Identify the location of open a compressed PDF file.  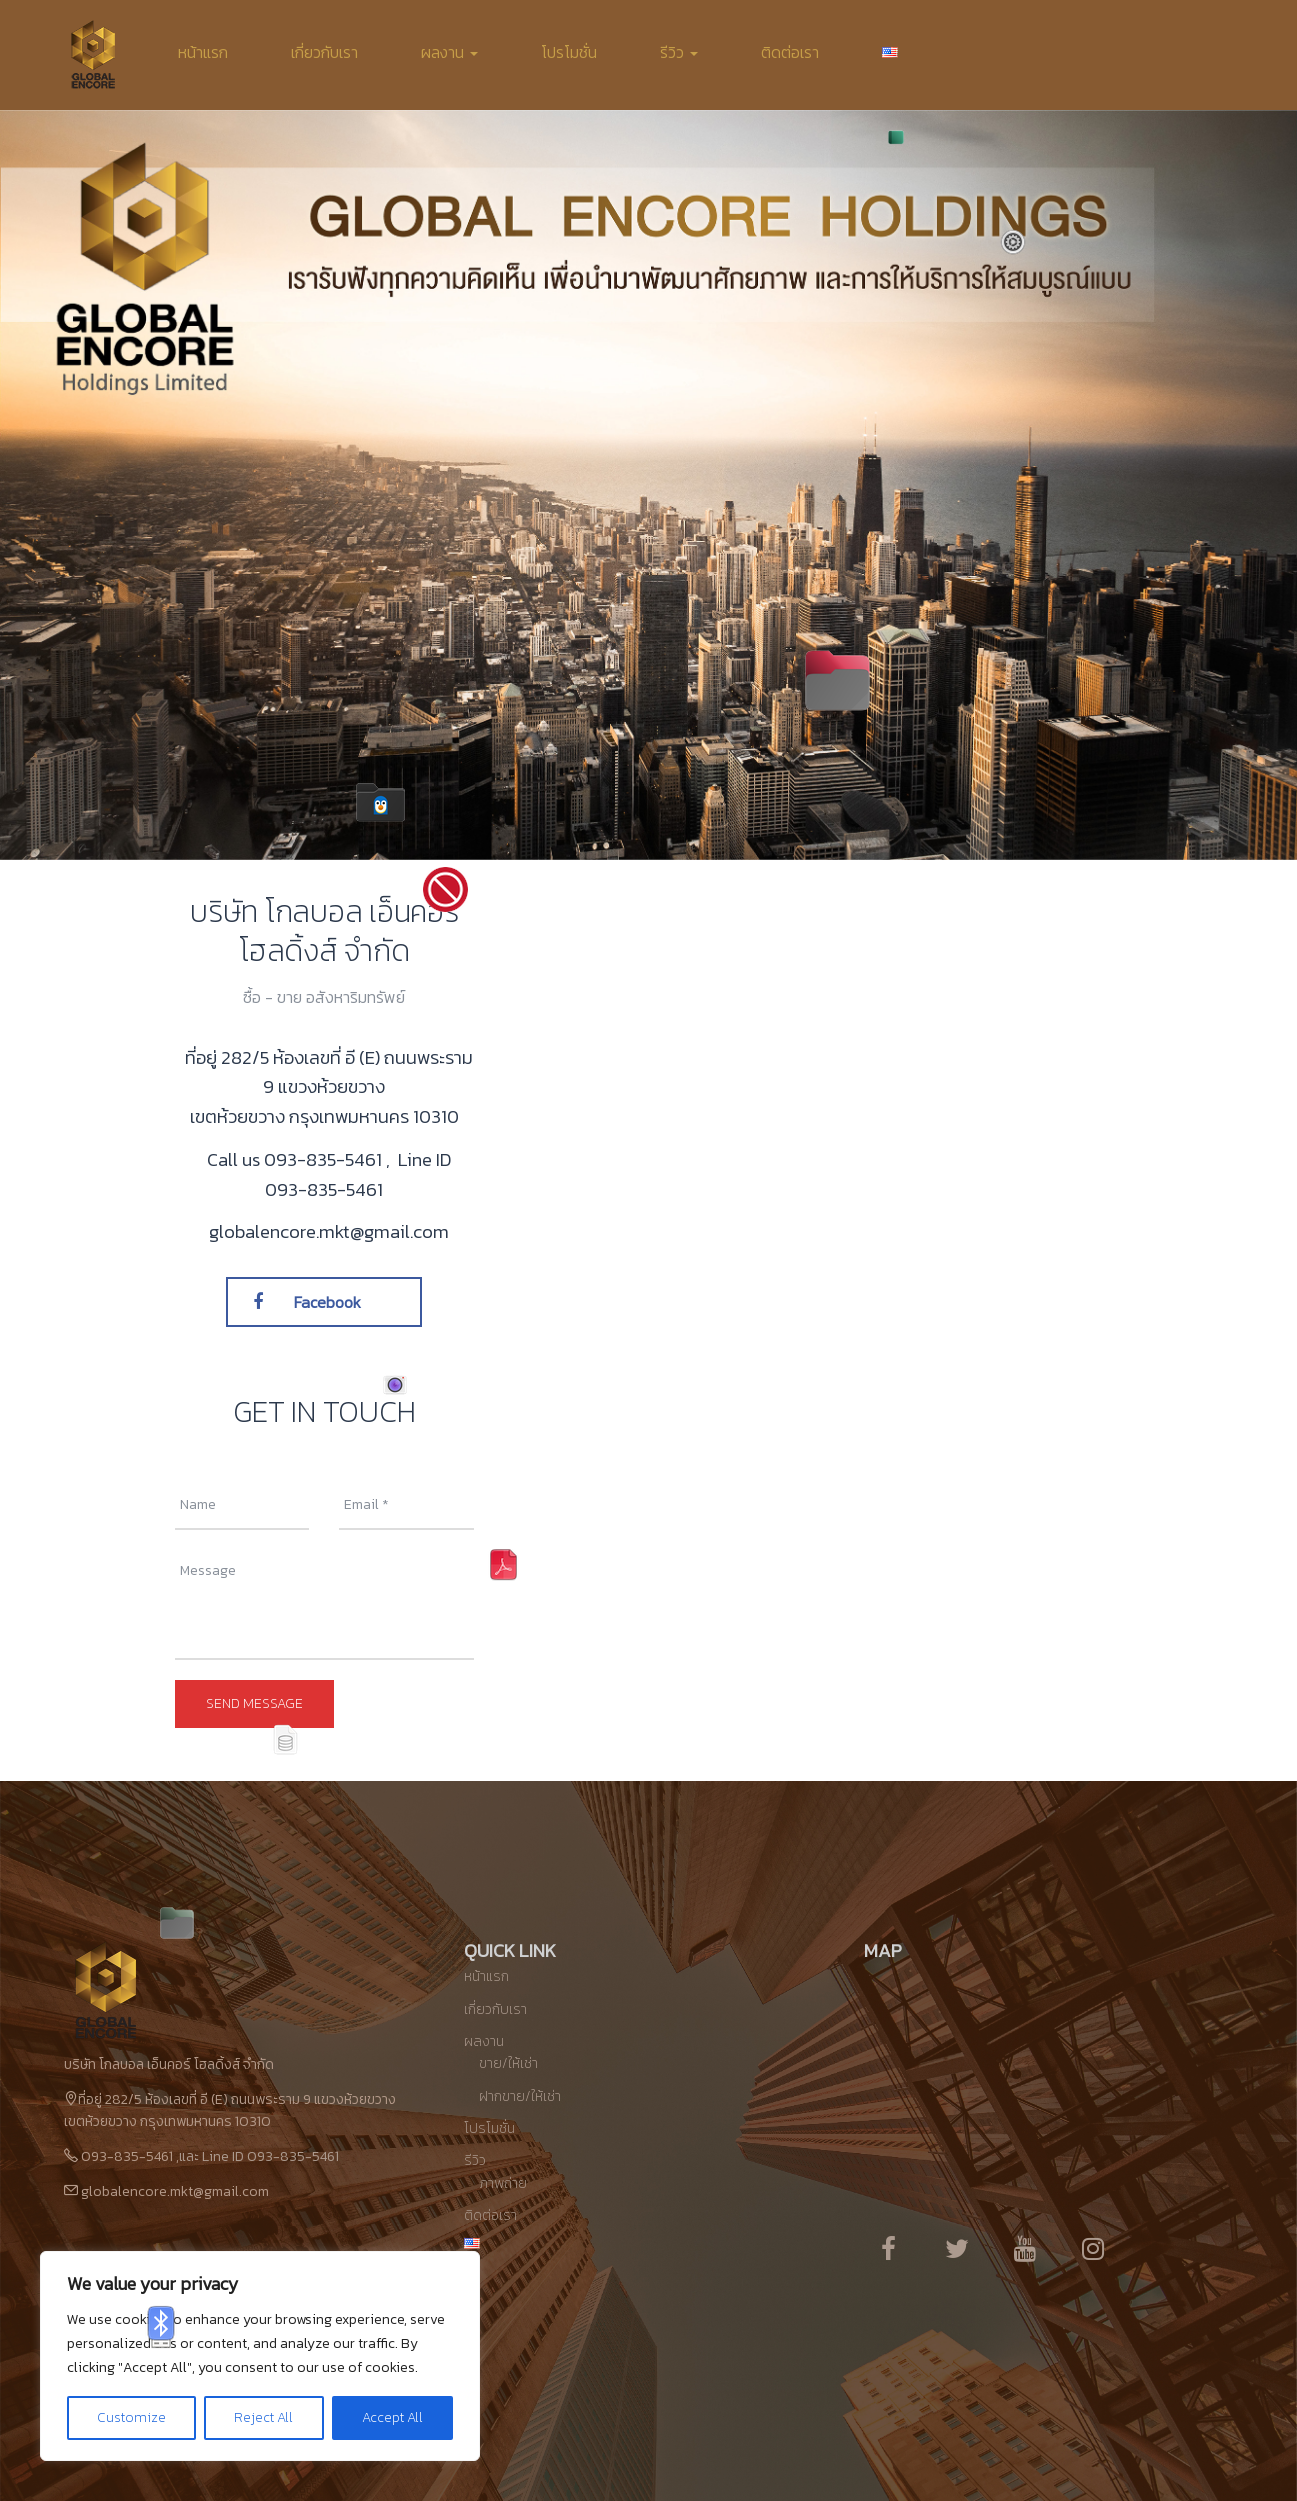
(503, 1564).